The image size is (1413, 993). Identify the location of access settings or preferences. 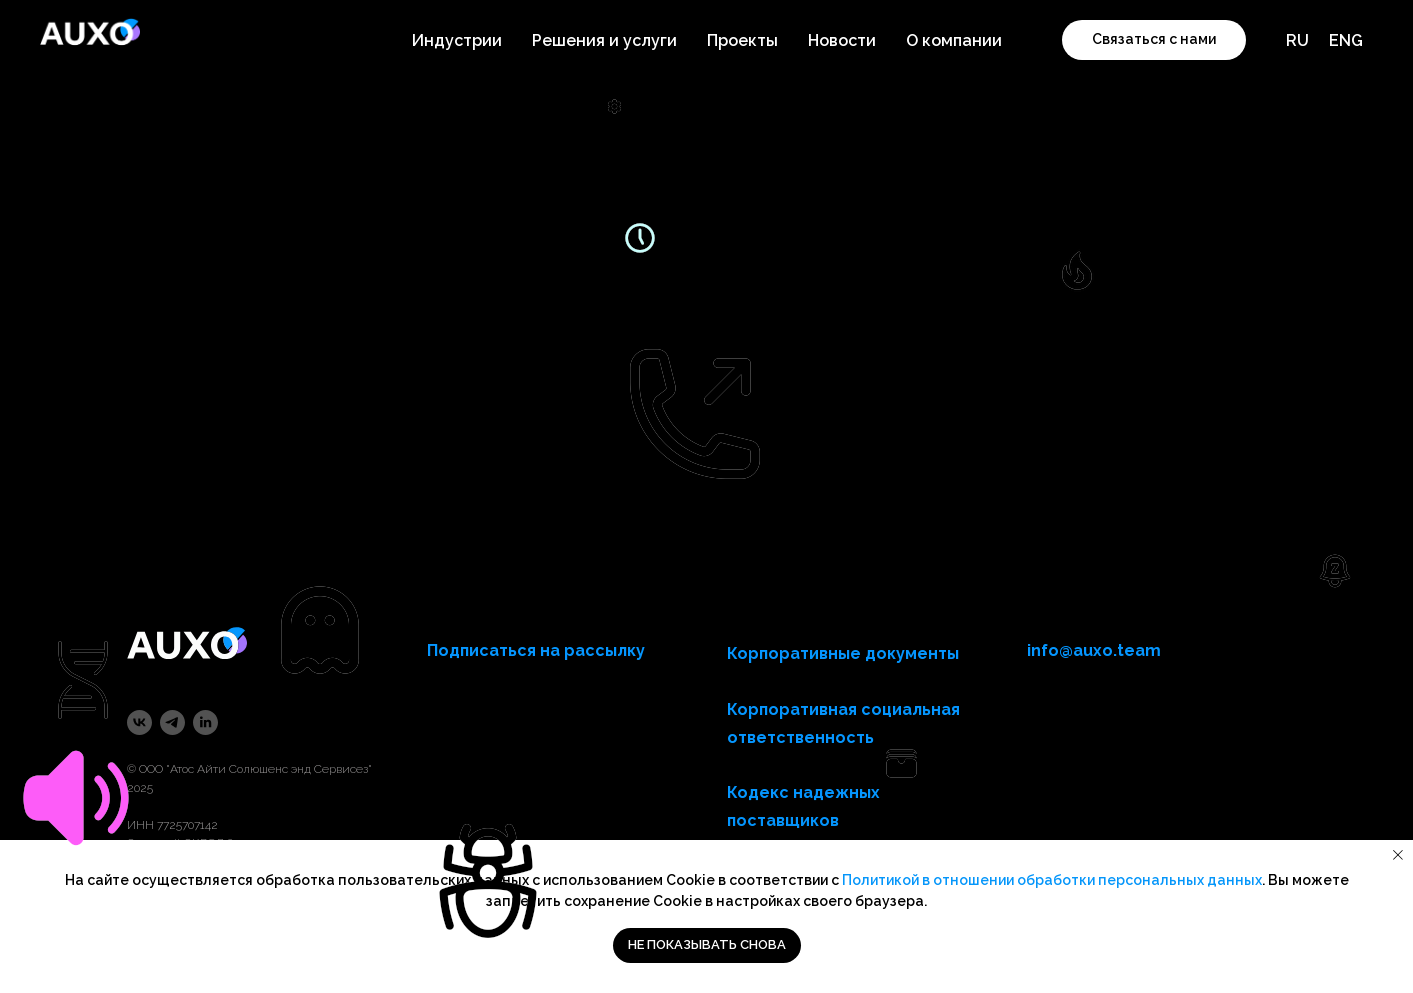
(614, 106).